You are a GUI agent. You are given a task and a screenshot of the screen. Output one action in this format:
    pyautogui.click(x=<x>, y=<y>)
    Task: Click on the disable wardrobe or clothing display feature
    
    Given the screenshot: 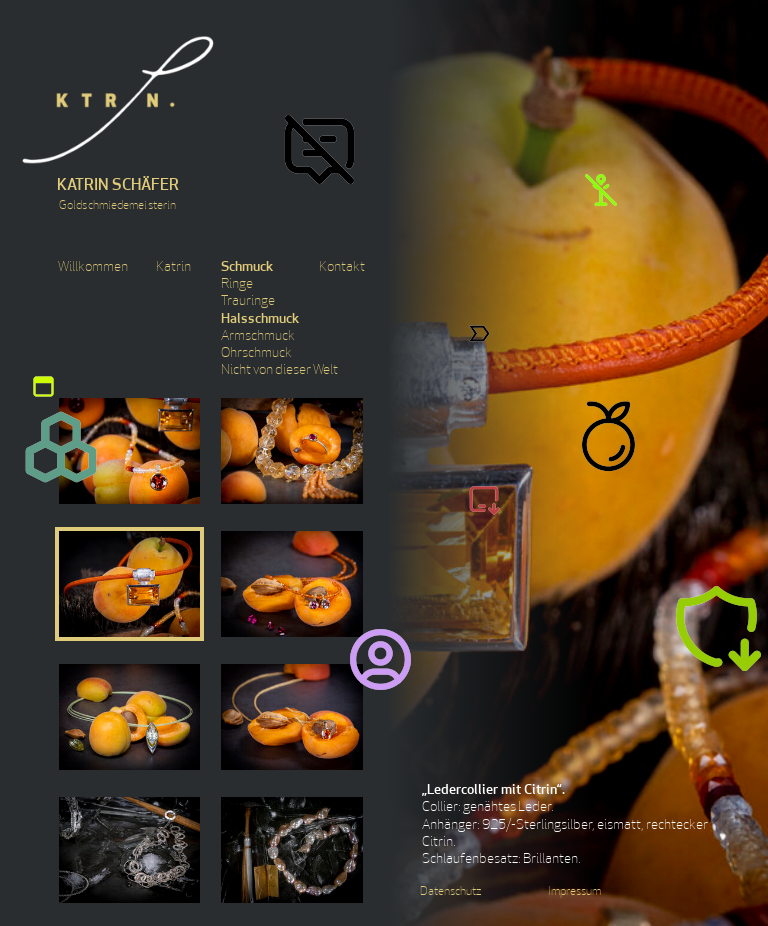 What is the action you would take?
    pyautogui.click(x=601, y=190)
    